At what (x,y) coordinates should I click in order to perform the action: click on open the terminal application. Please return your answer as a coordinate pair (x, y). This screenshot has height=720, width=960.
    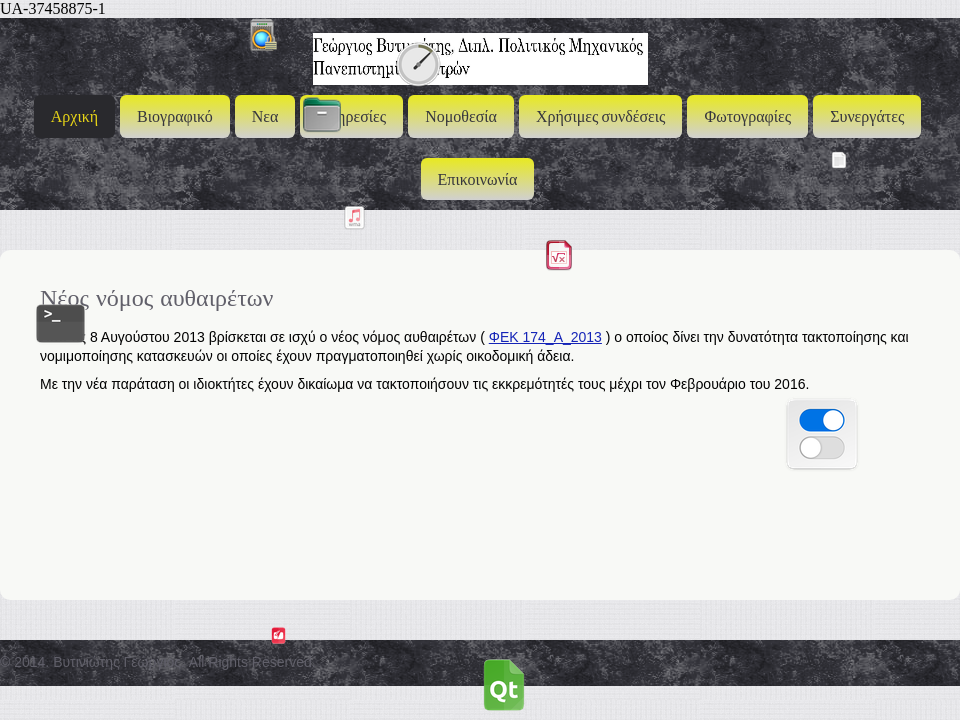
    Looking at the image, I should click on (60, 323).